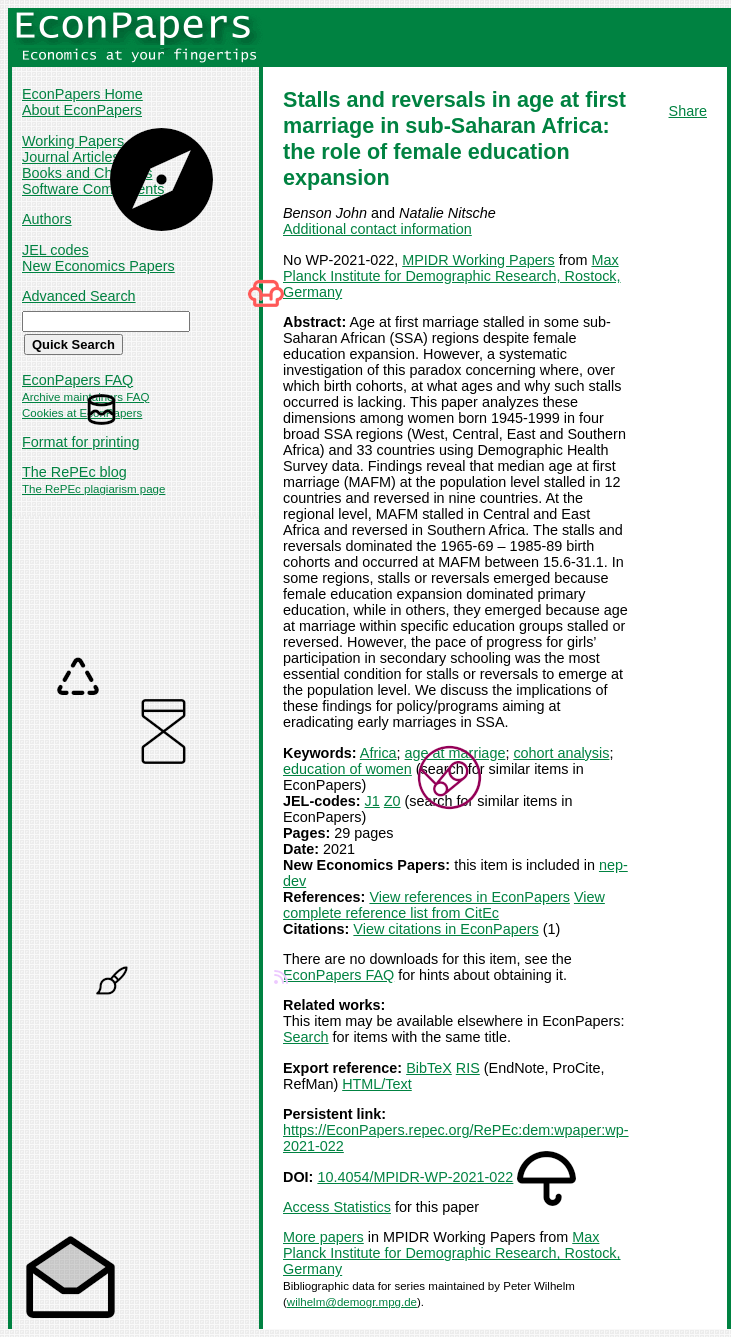 The image size is (731, 1337). Describe the element at coordinates (70, 1280) in the screenshot. I see `view open or read mail` at that location.